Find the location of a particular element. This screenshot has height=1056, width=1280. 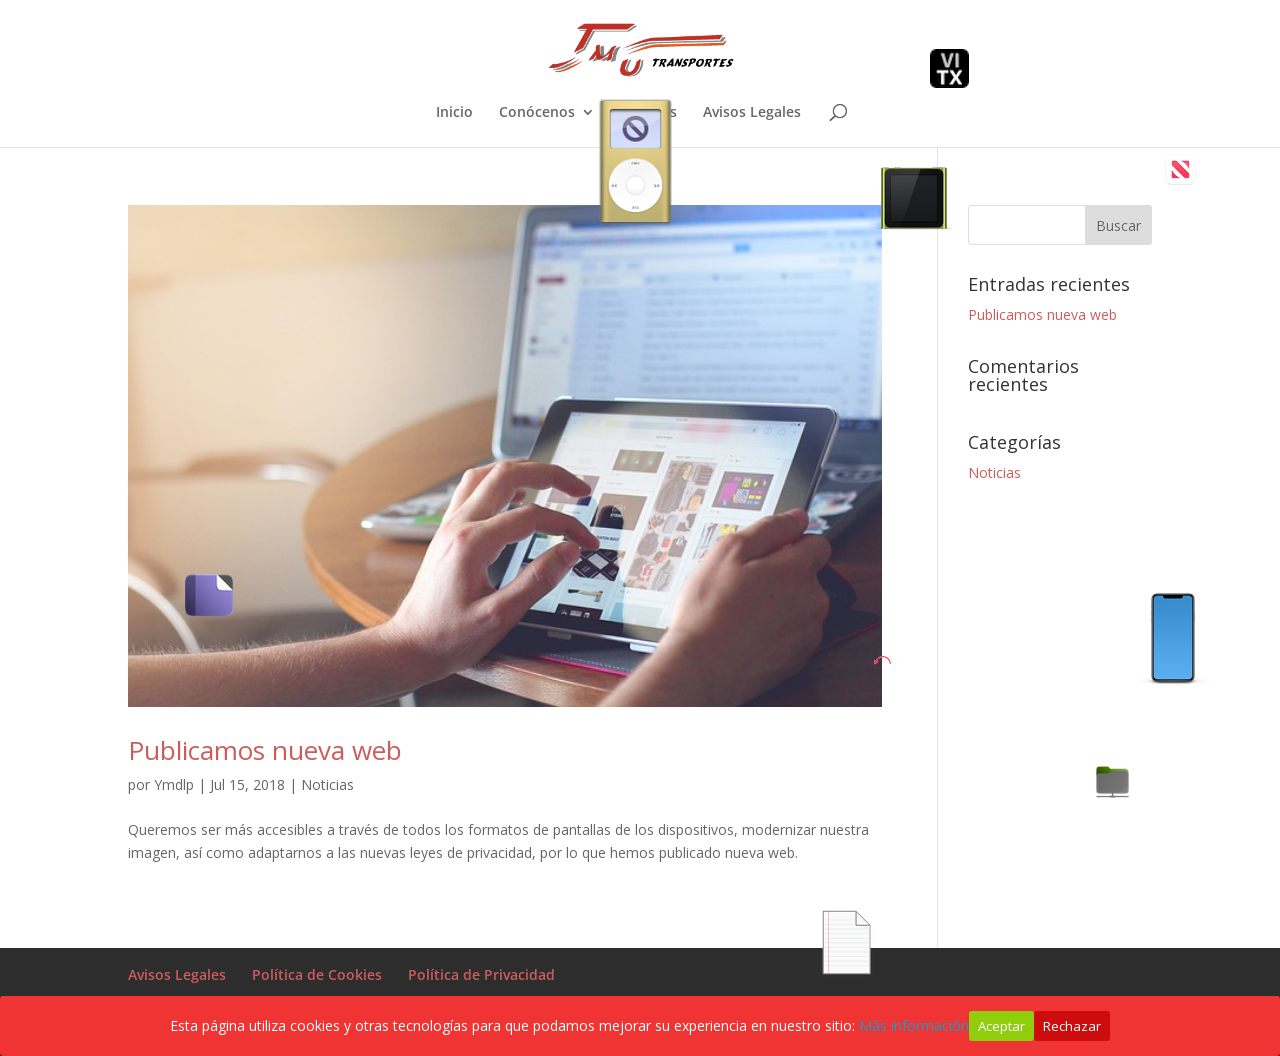

iPod mini device in gold color is located at coordinates (635, 162).